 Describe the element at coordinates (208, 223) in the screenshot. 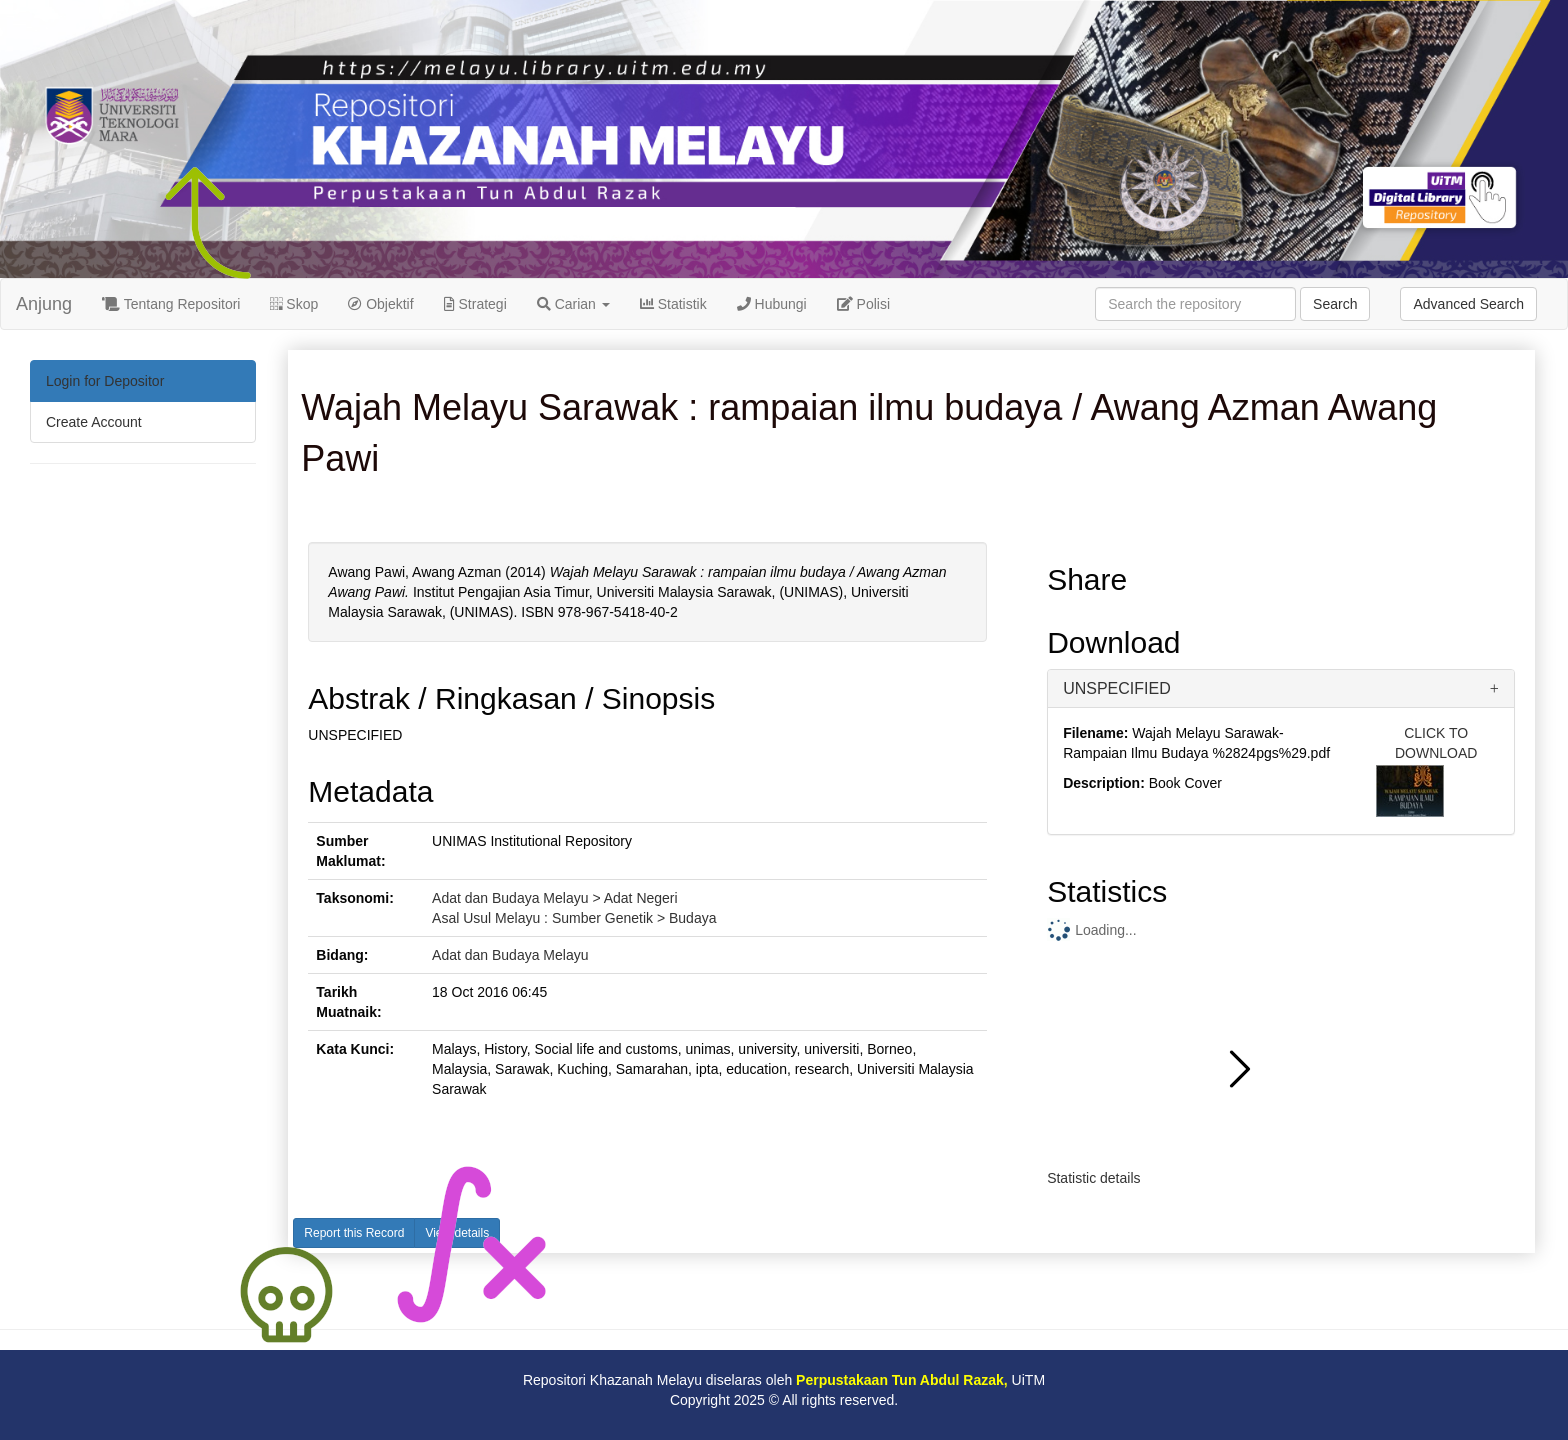

I see `go back and up in navigation` at that location.